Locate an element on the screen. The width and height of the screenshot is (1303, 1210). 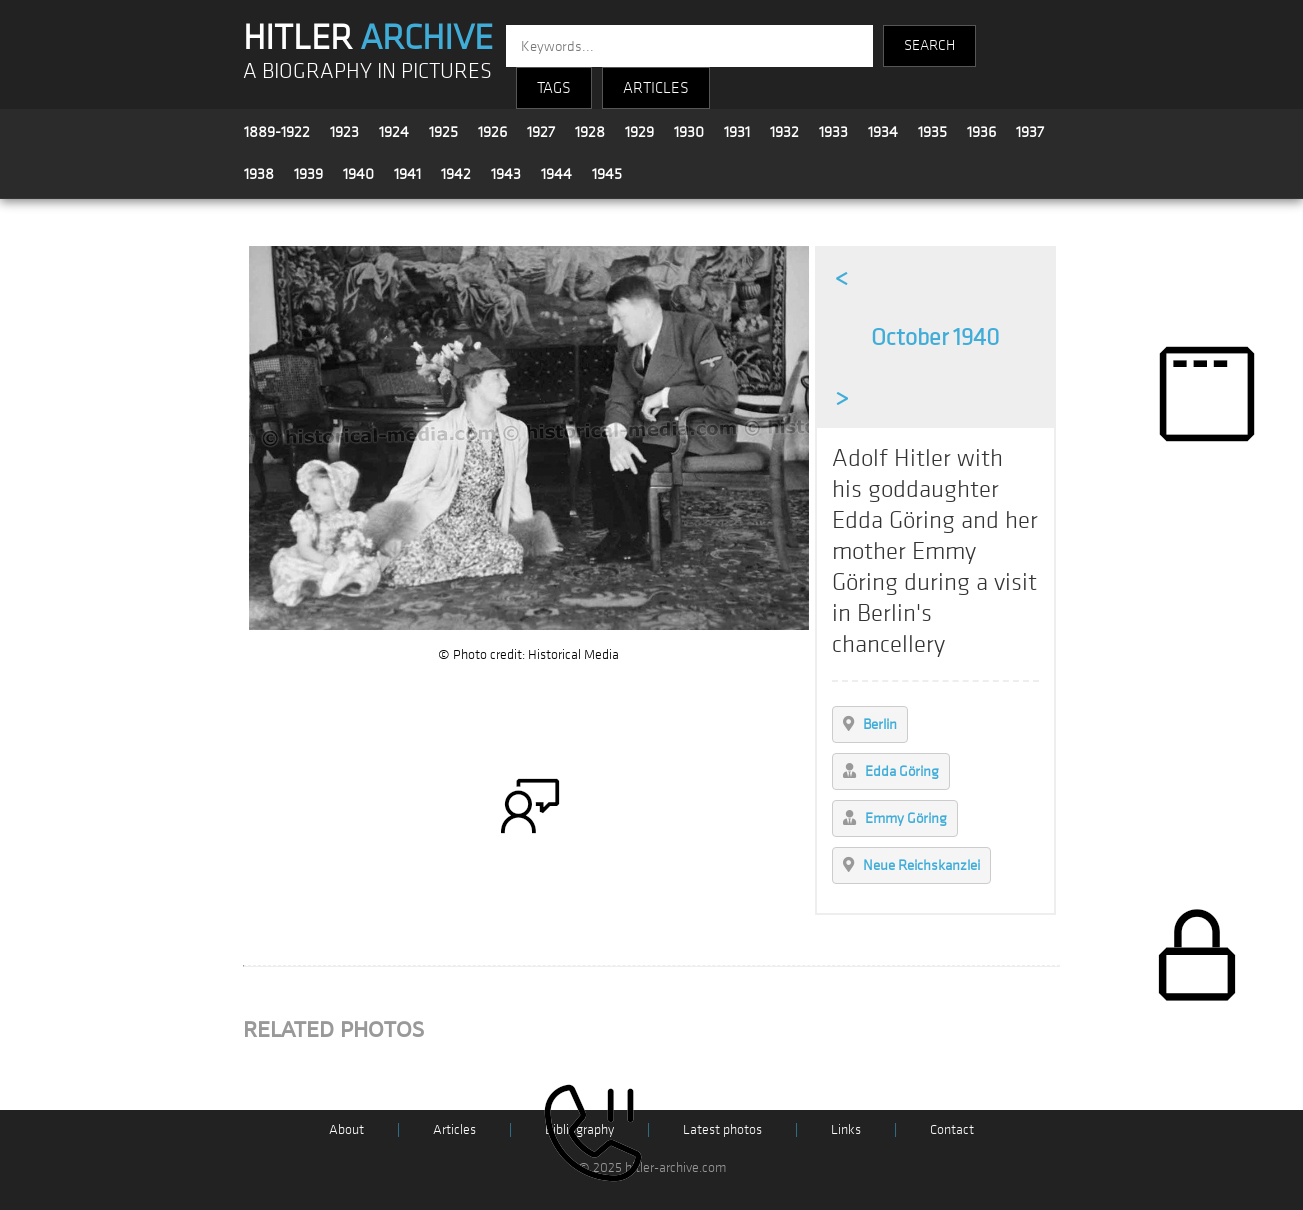
put a call on hold is located at coordinates (595, 1131).